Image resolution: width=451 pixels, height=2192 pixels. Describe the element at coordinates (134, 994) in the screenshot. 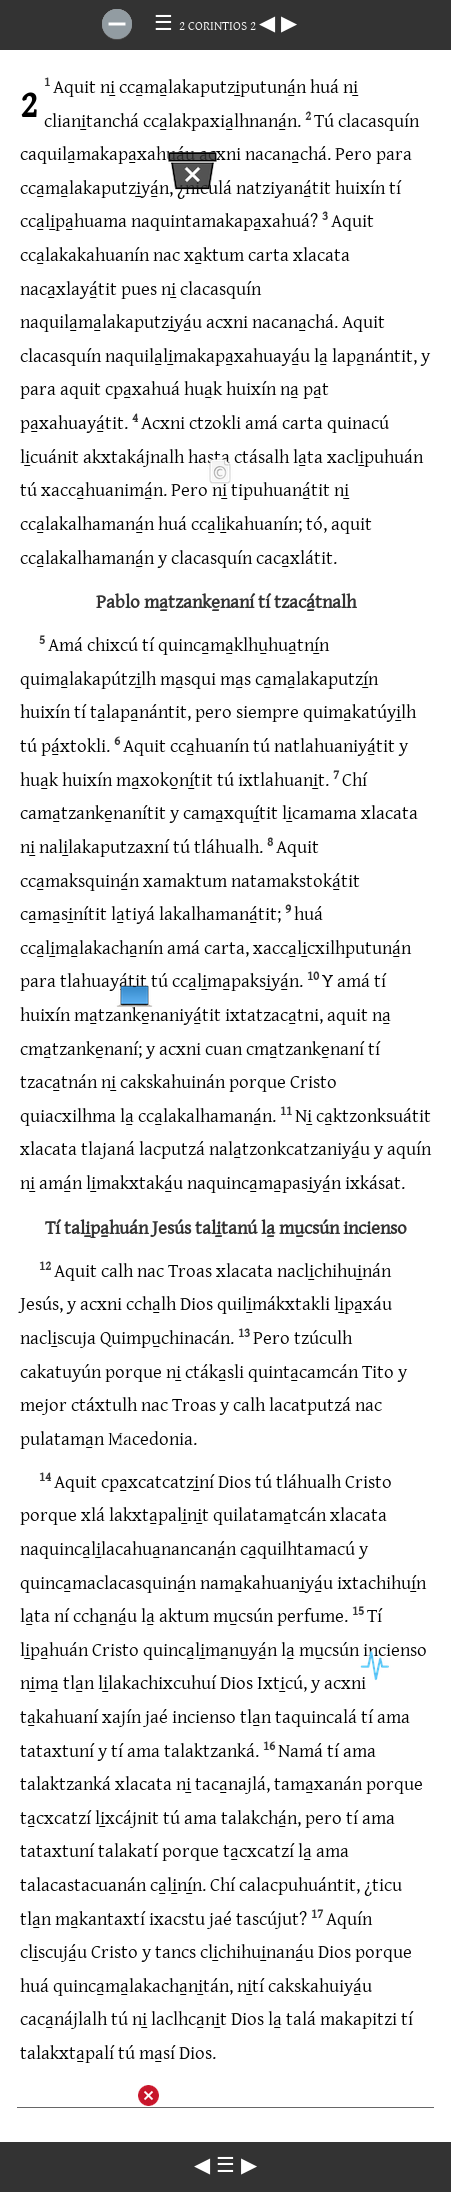

I see `macbook air 15-inch device icon` at that location.